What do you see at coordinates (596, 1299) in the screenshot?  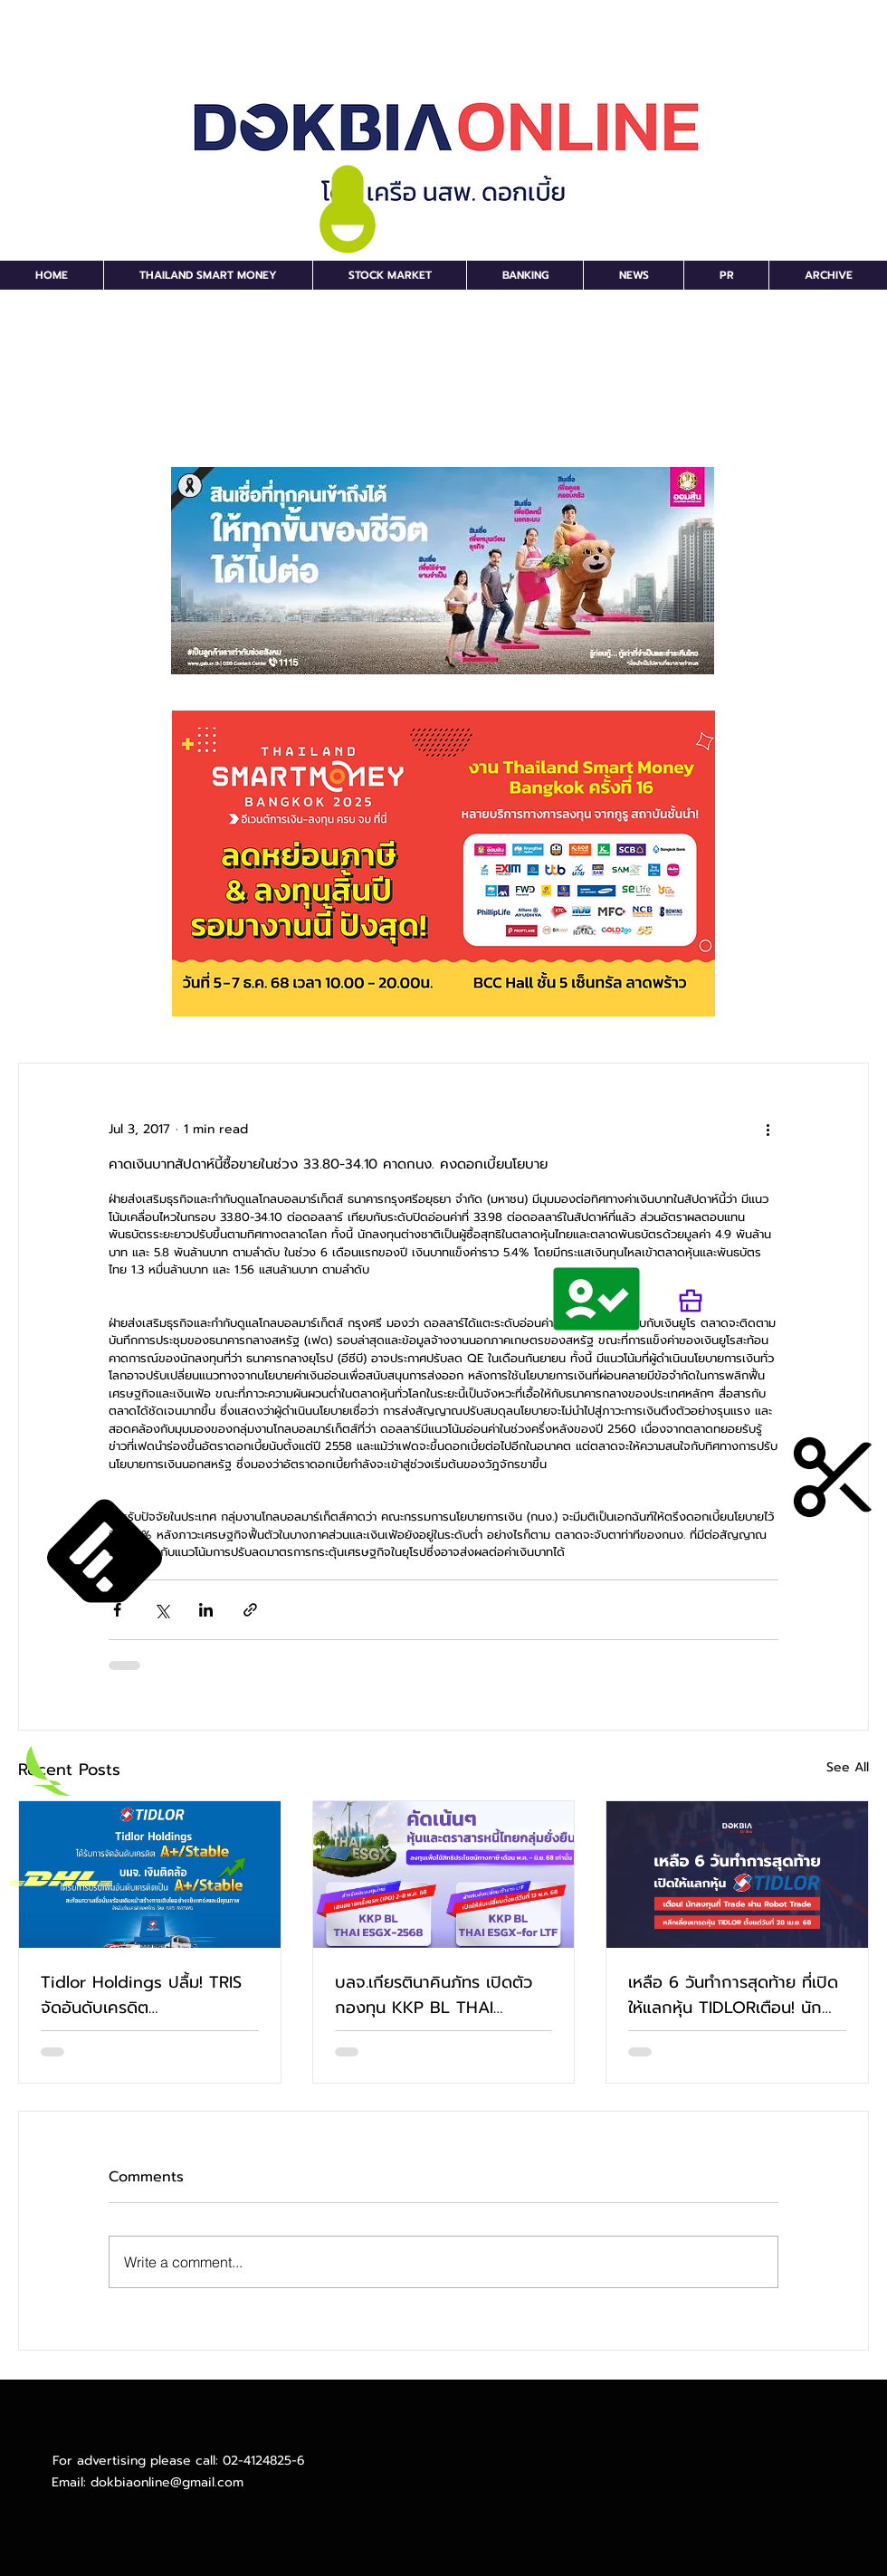 I see `verified ID or pass accepted` at bounding box center [596, 1299].